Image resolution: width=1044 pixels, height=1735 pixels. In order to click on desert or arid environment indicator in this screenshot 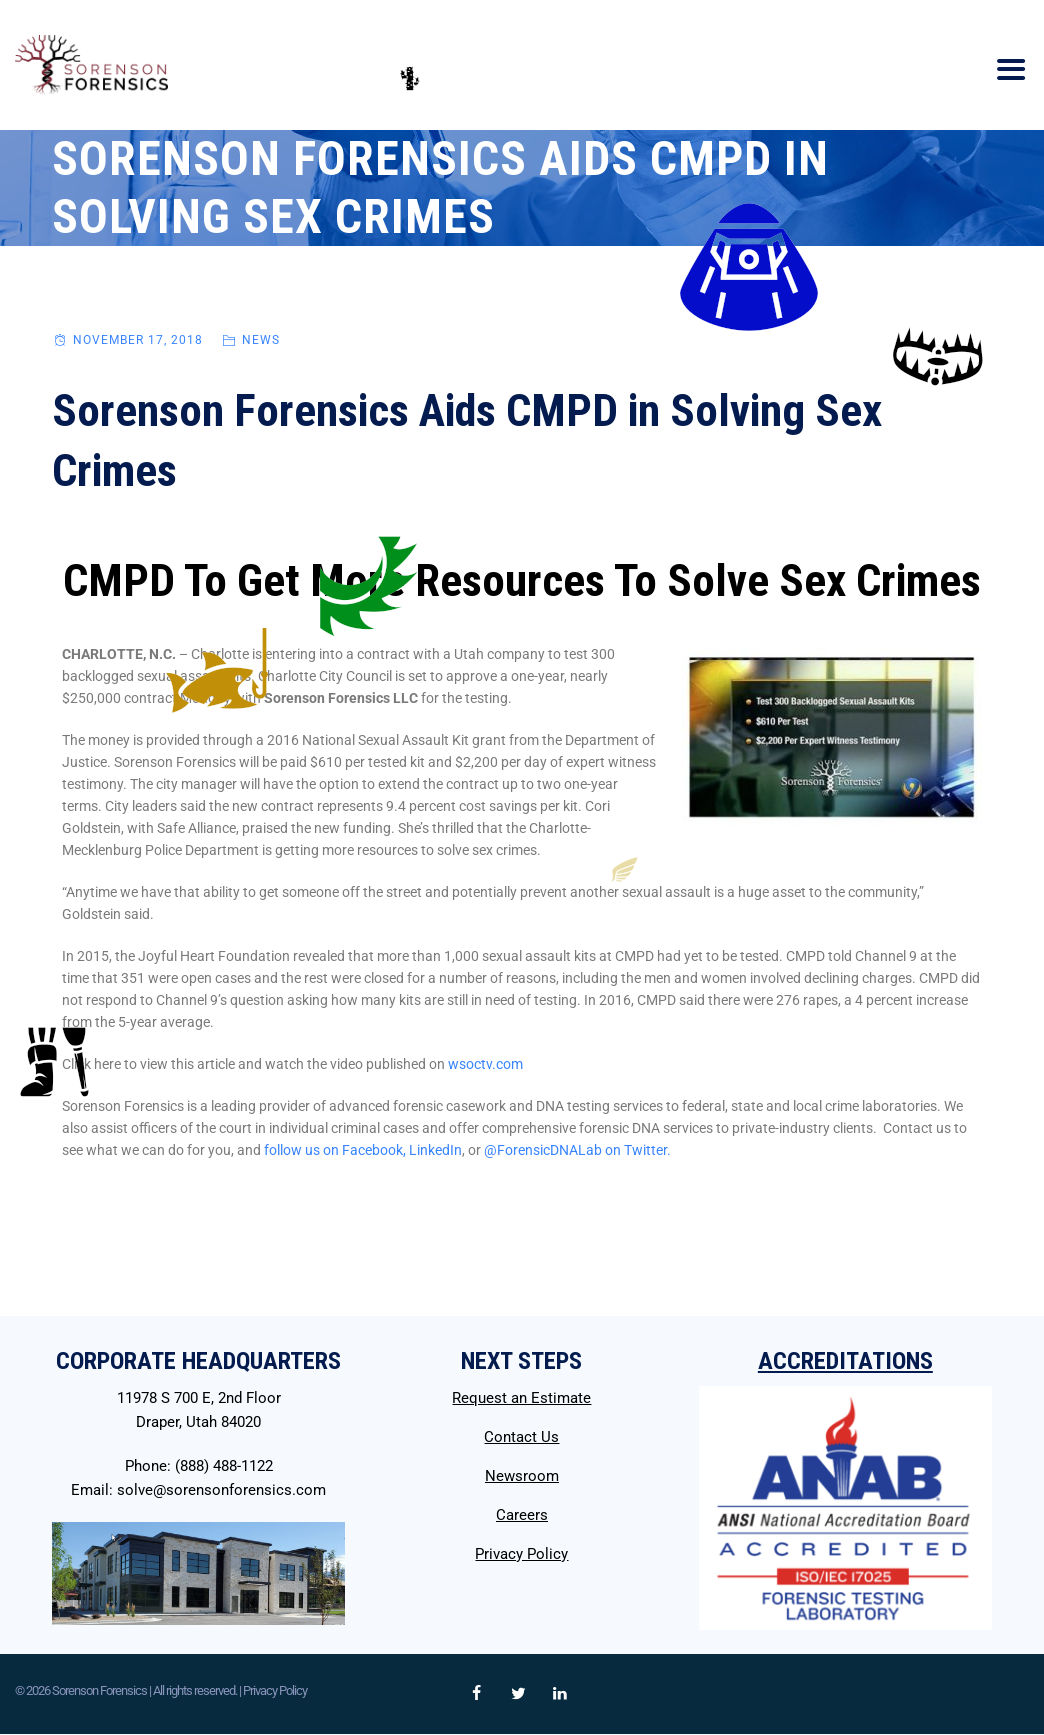, I will do `click(407, 78)`.